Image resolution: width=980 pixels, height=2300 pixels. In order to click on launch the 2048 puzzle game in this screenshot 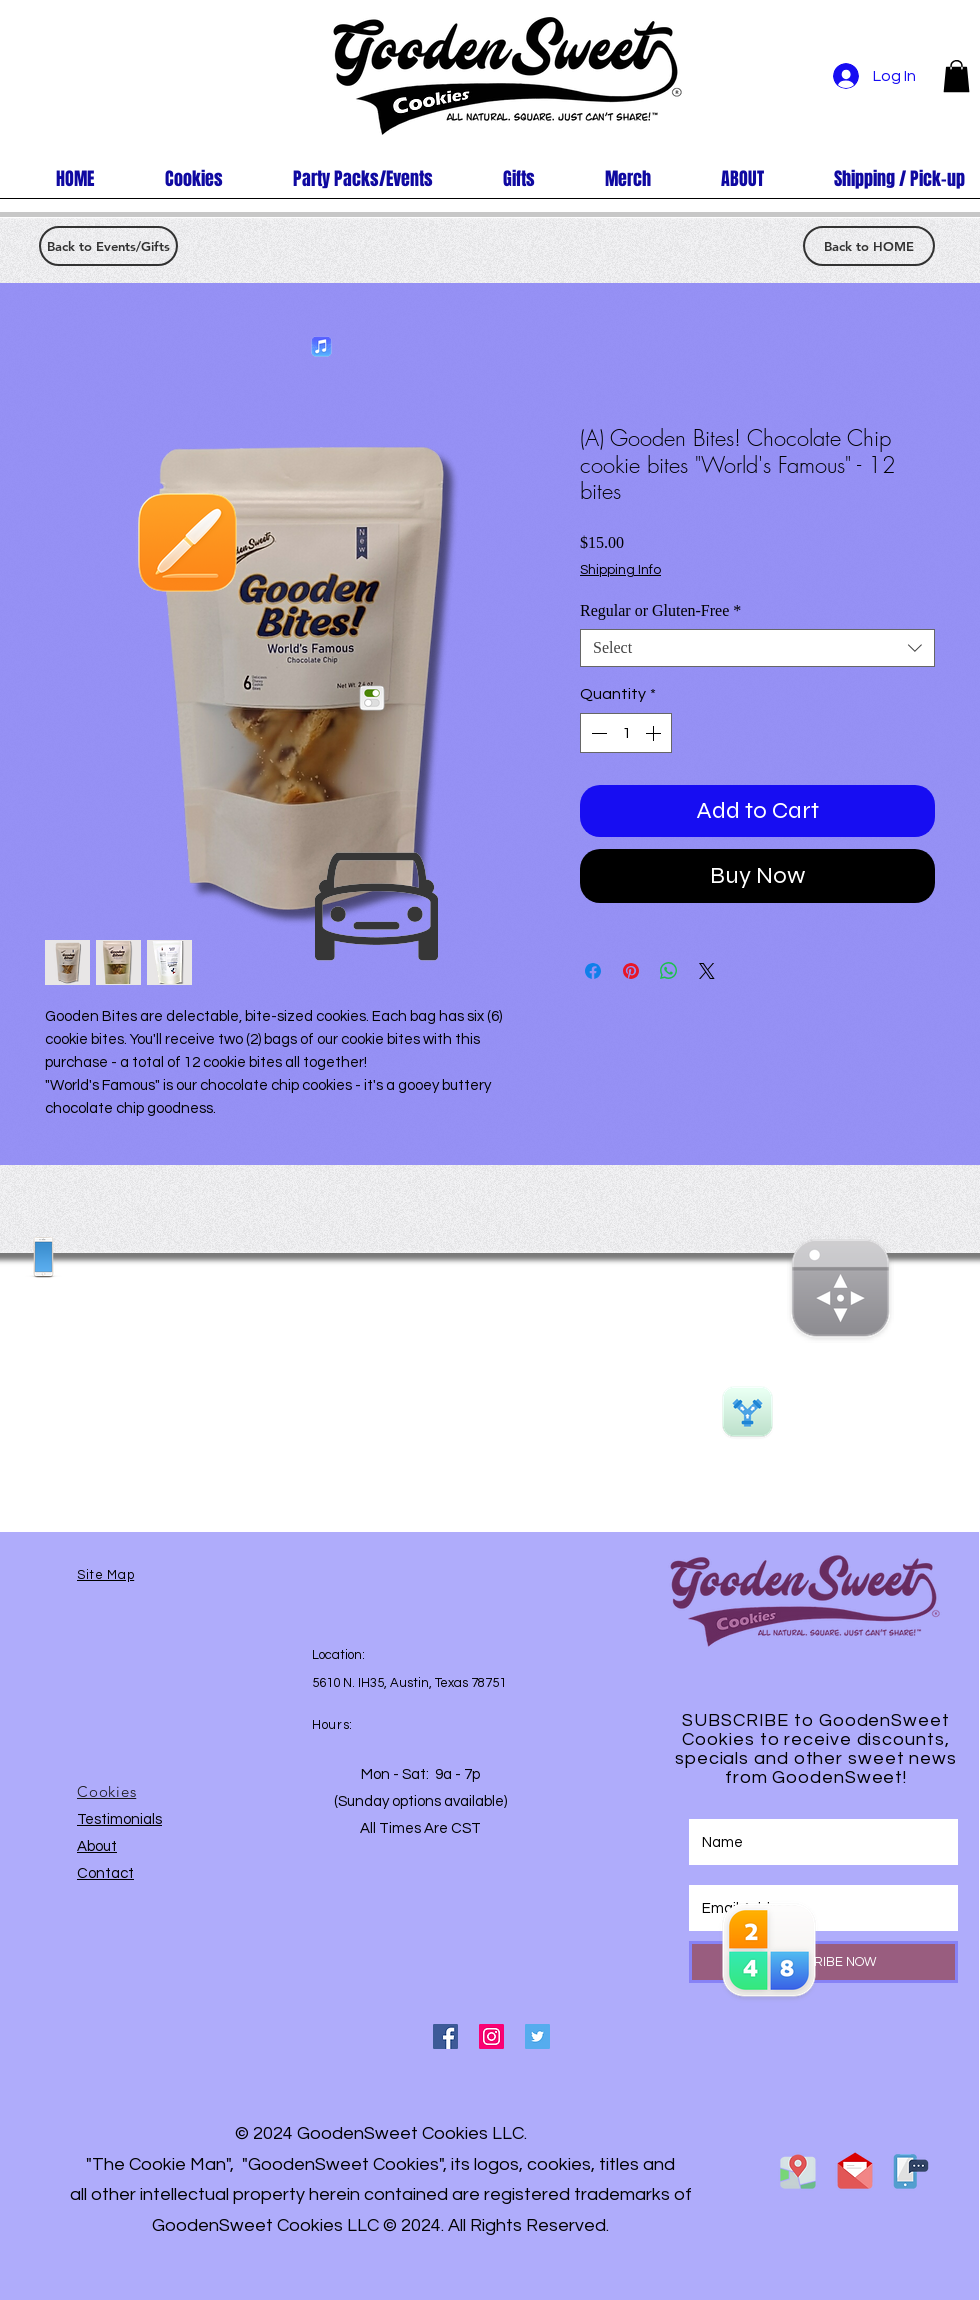, I will do `click(769, 1950)`.